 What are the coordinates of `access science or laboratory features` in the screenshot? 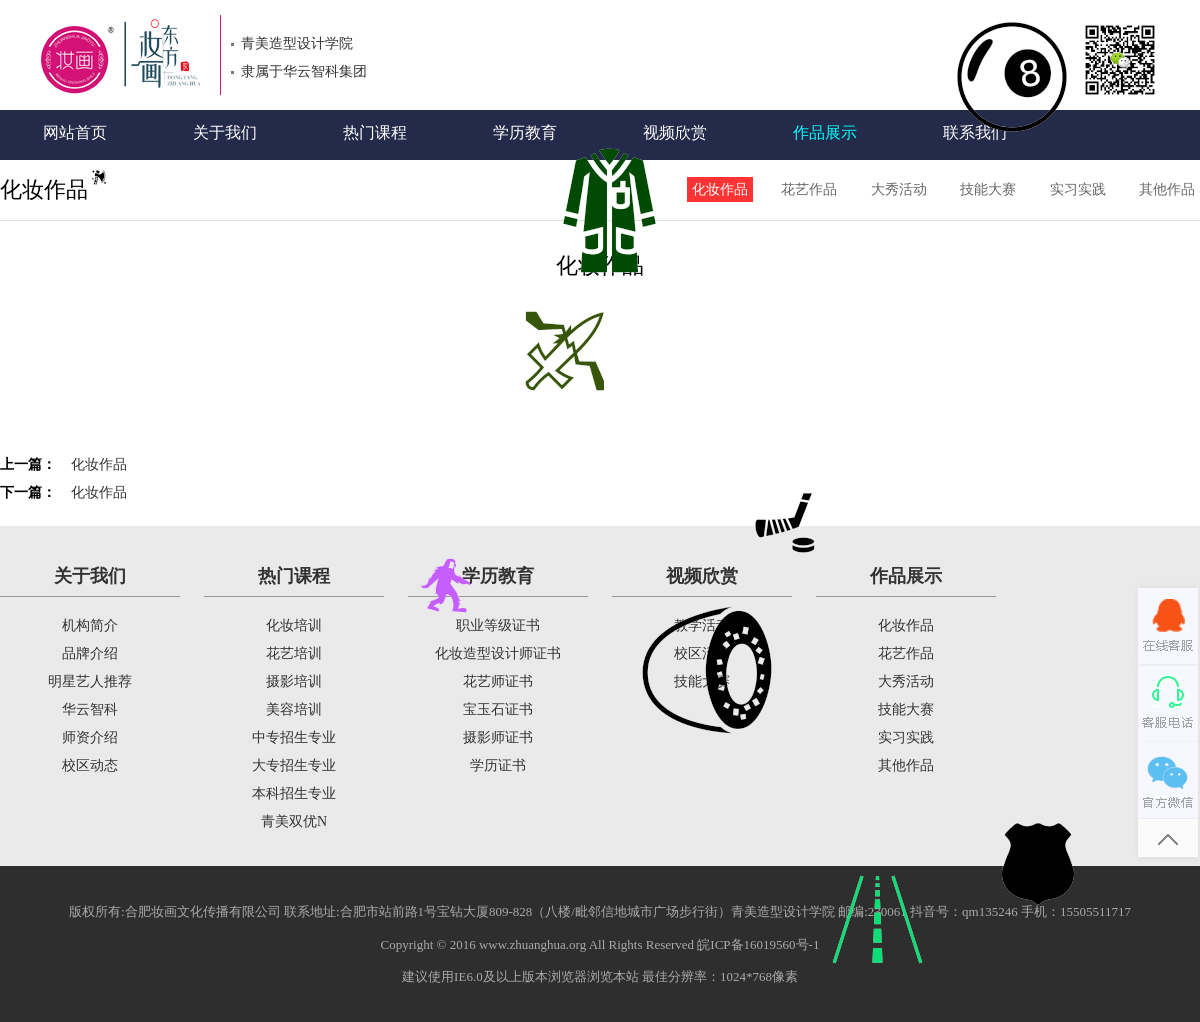 It's located at (609, 210).